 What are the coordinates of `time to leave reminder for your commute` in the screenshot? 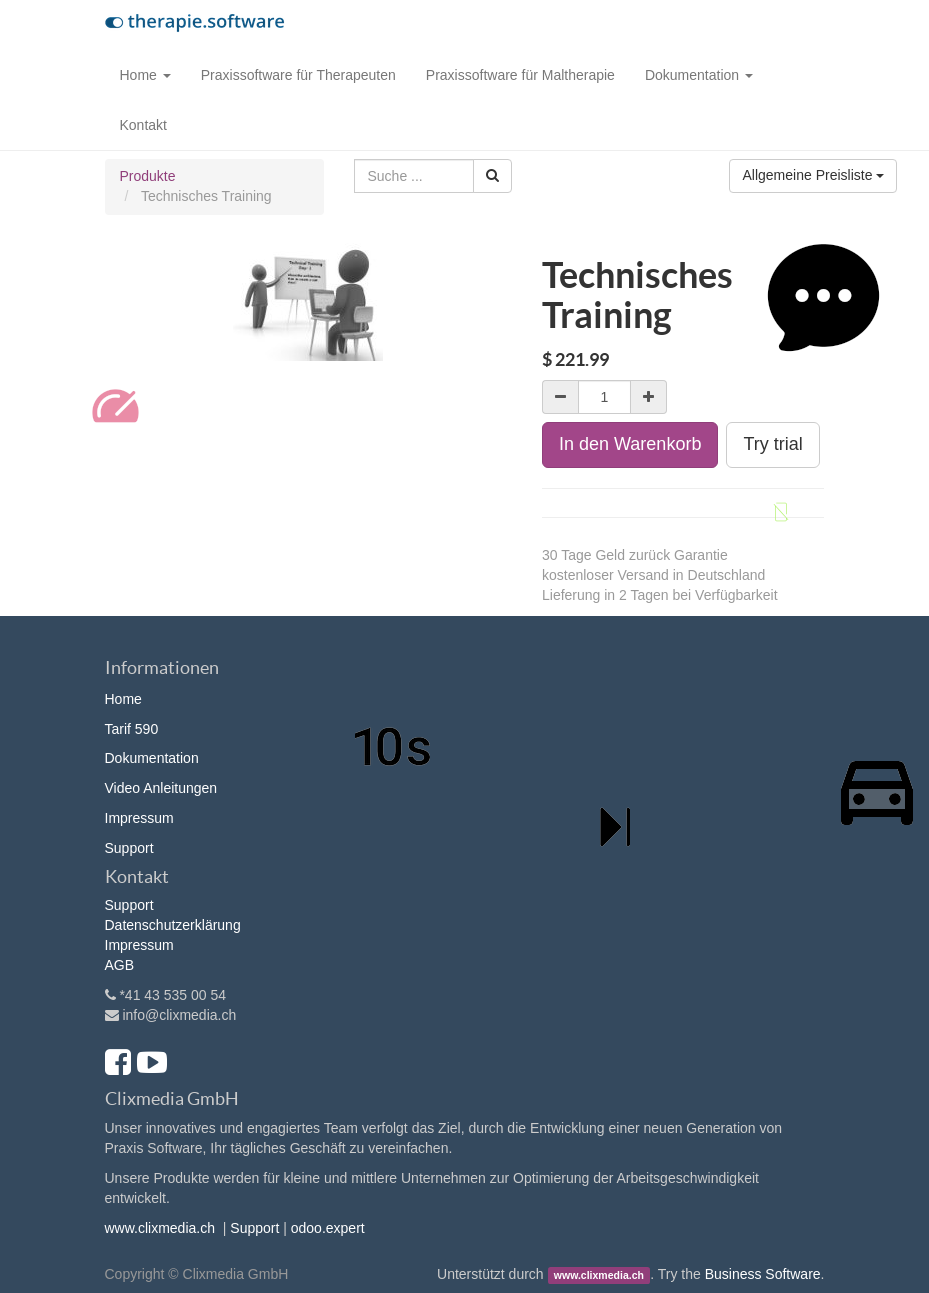 It's located at (877, 793).